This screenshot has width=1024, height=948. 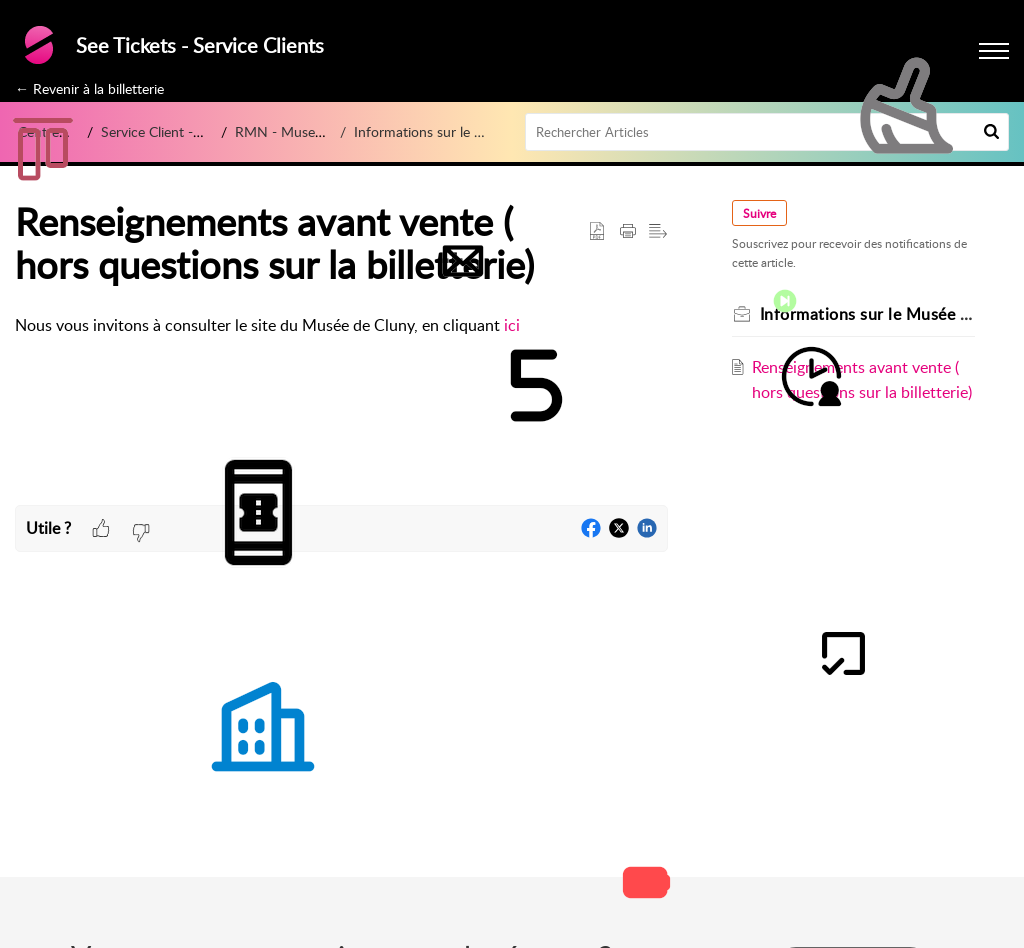 What do you see at coordinates (646, 882) in the screenshot?
I see `indicates current battery level` at bounding box center [646, 882].